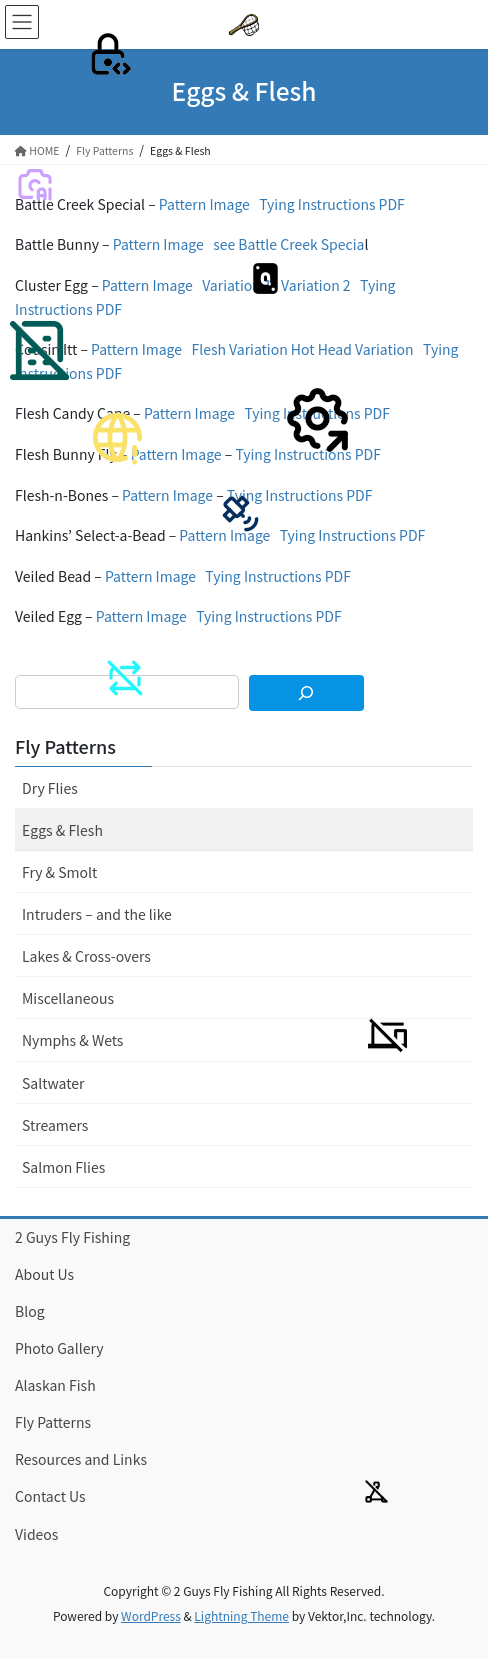  What do you see at coordinates (35, 184) in the screenshot?
I see `access AI-powered camera features` at bounding box center [35, 184].